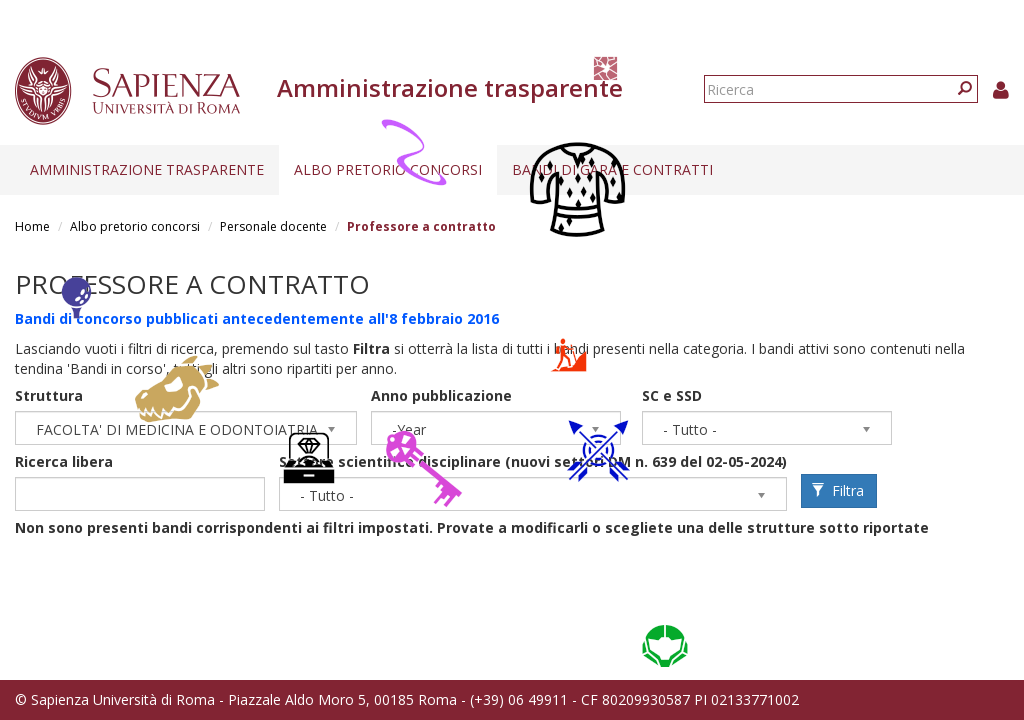 The image size is (1024, 720). I want to click on explore hiking trails nearby, so click(568, 353).